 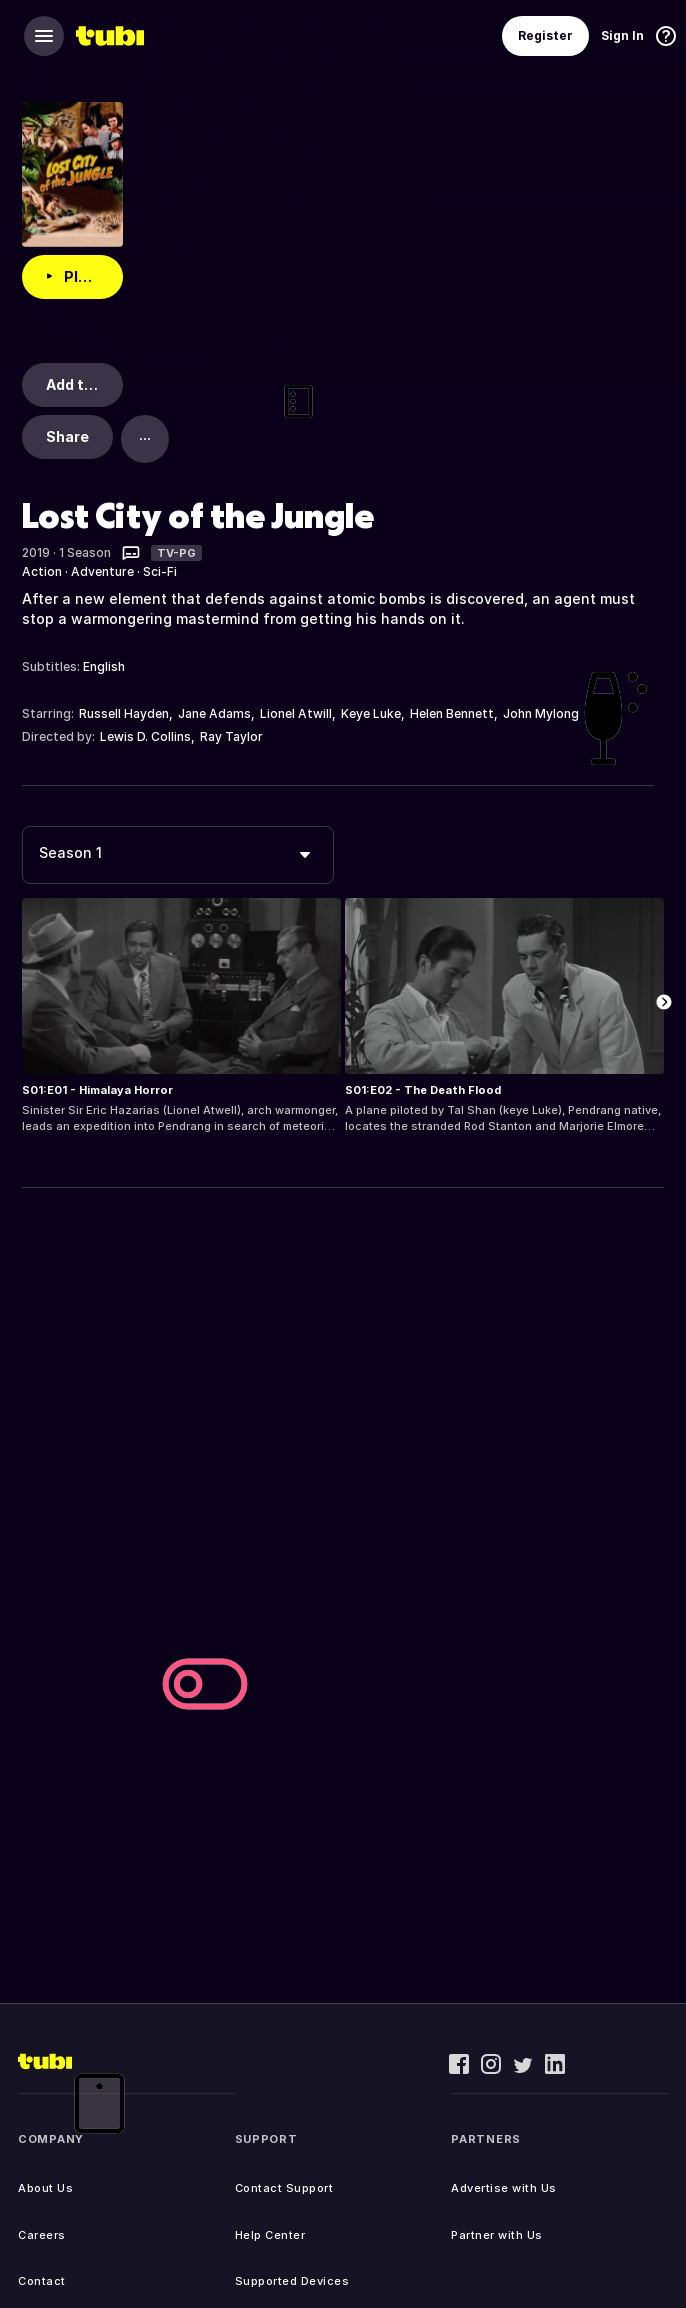 What do you see at coordinates (205, 1684) in the screenshot?
I see `toggle switch in off position` at bounding box center [205, 1684].